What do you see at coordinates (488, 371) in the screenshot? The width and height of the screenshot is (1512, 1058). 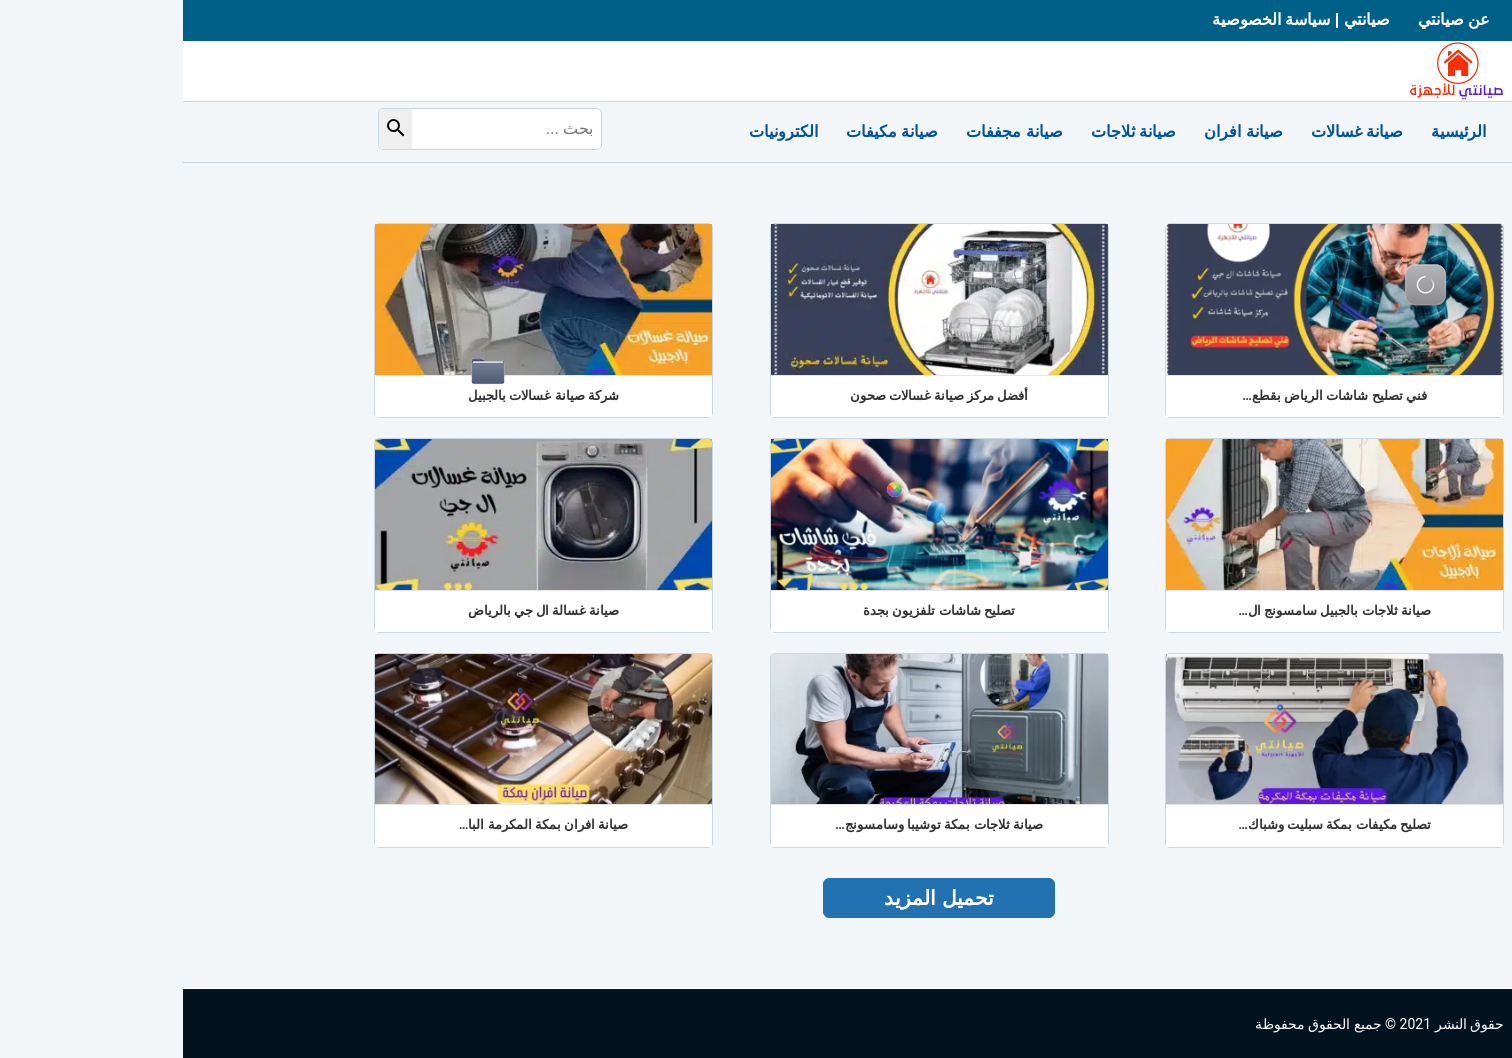 I see `open folder to view contents` at bounding box center [488, 371].